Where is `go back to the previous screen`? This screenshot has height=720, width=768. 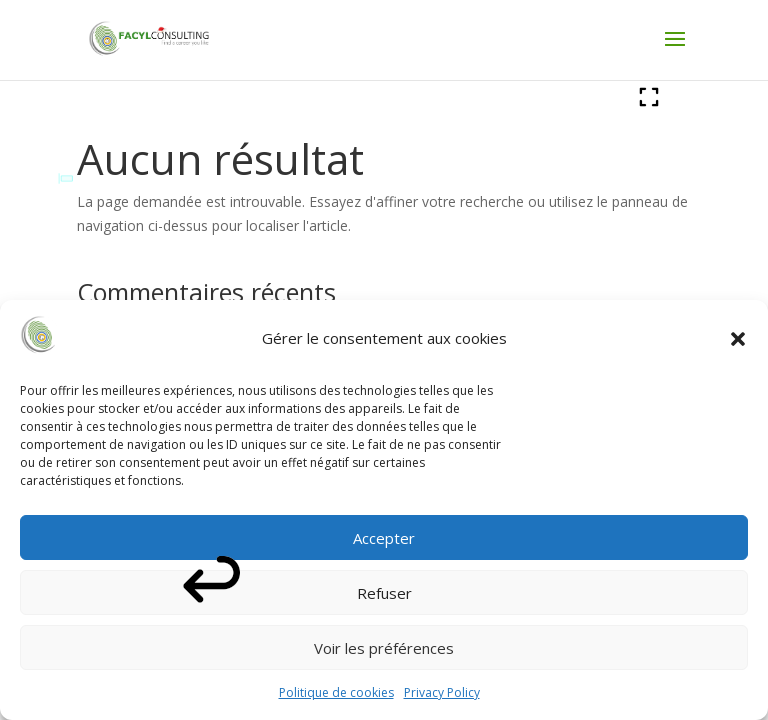
go back to the previous screen is located at coordinates (210, 576).